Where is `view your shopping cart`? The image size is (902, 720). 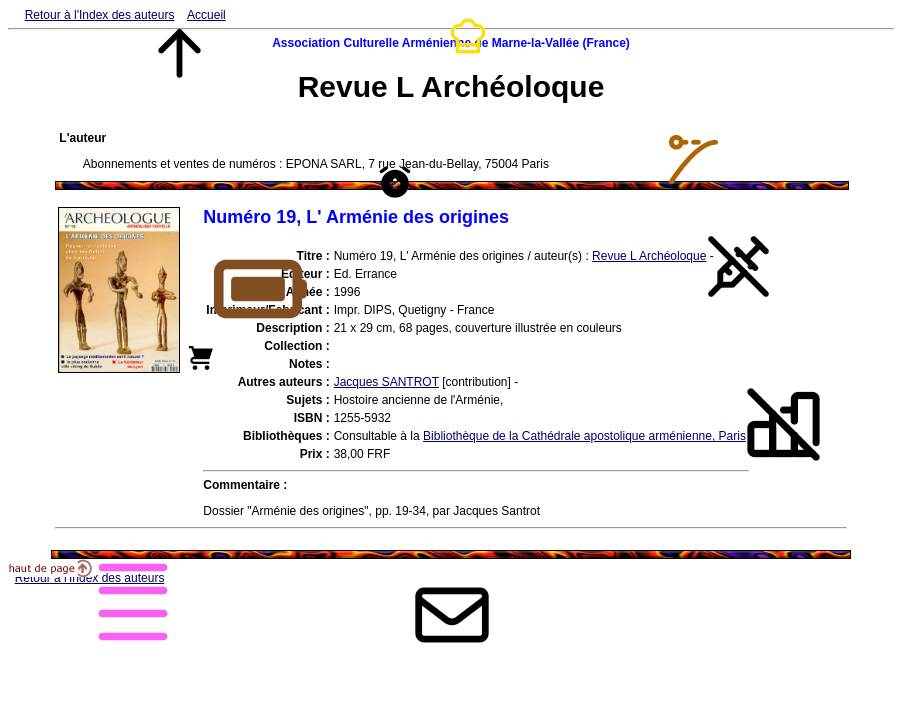 view your shopping cart is located at coordinates (201, 358).